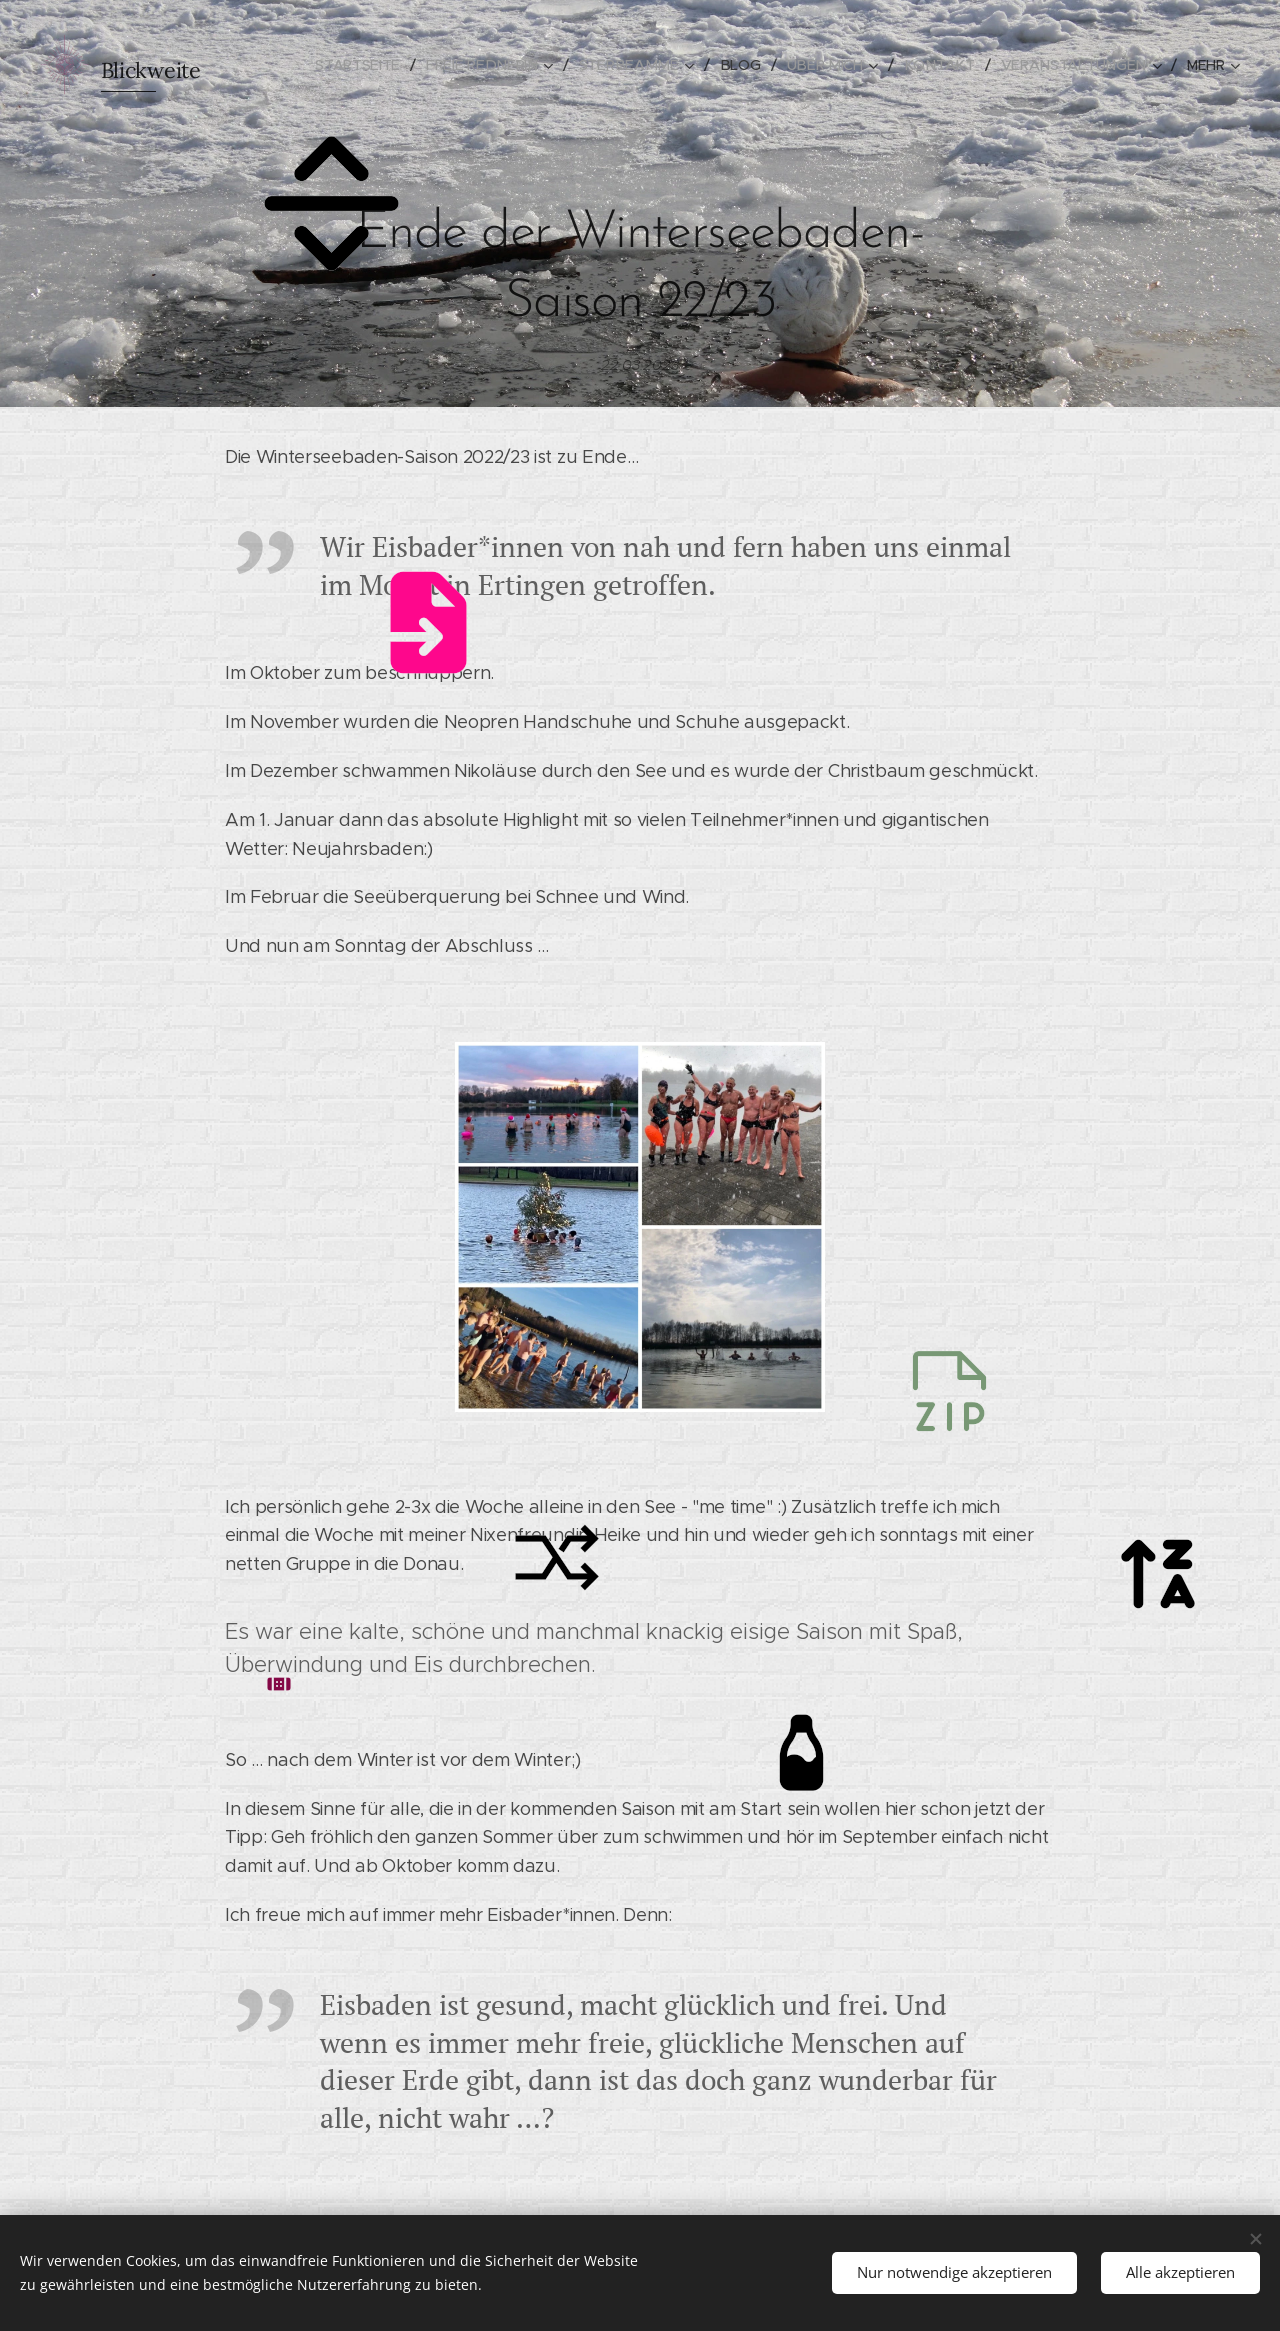 The height and width of the screenshot is (2331, 1280). I want to click on access first aid or medical resources, so click(279, 1684).